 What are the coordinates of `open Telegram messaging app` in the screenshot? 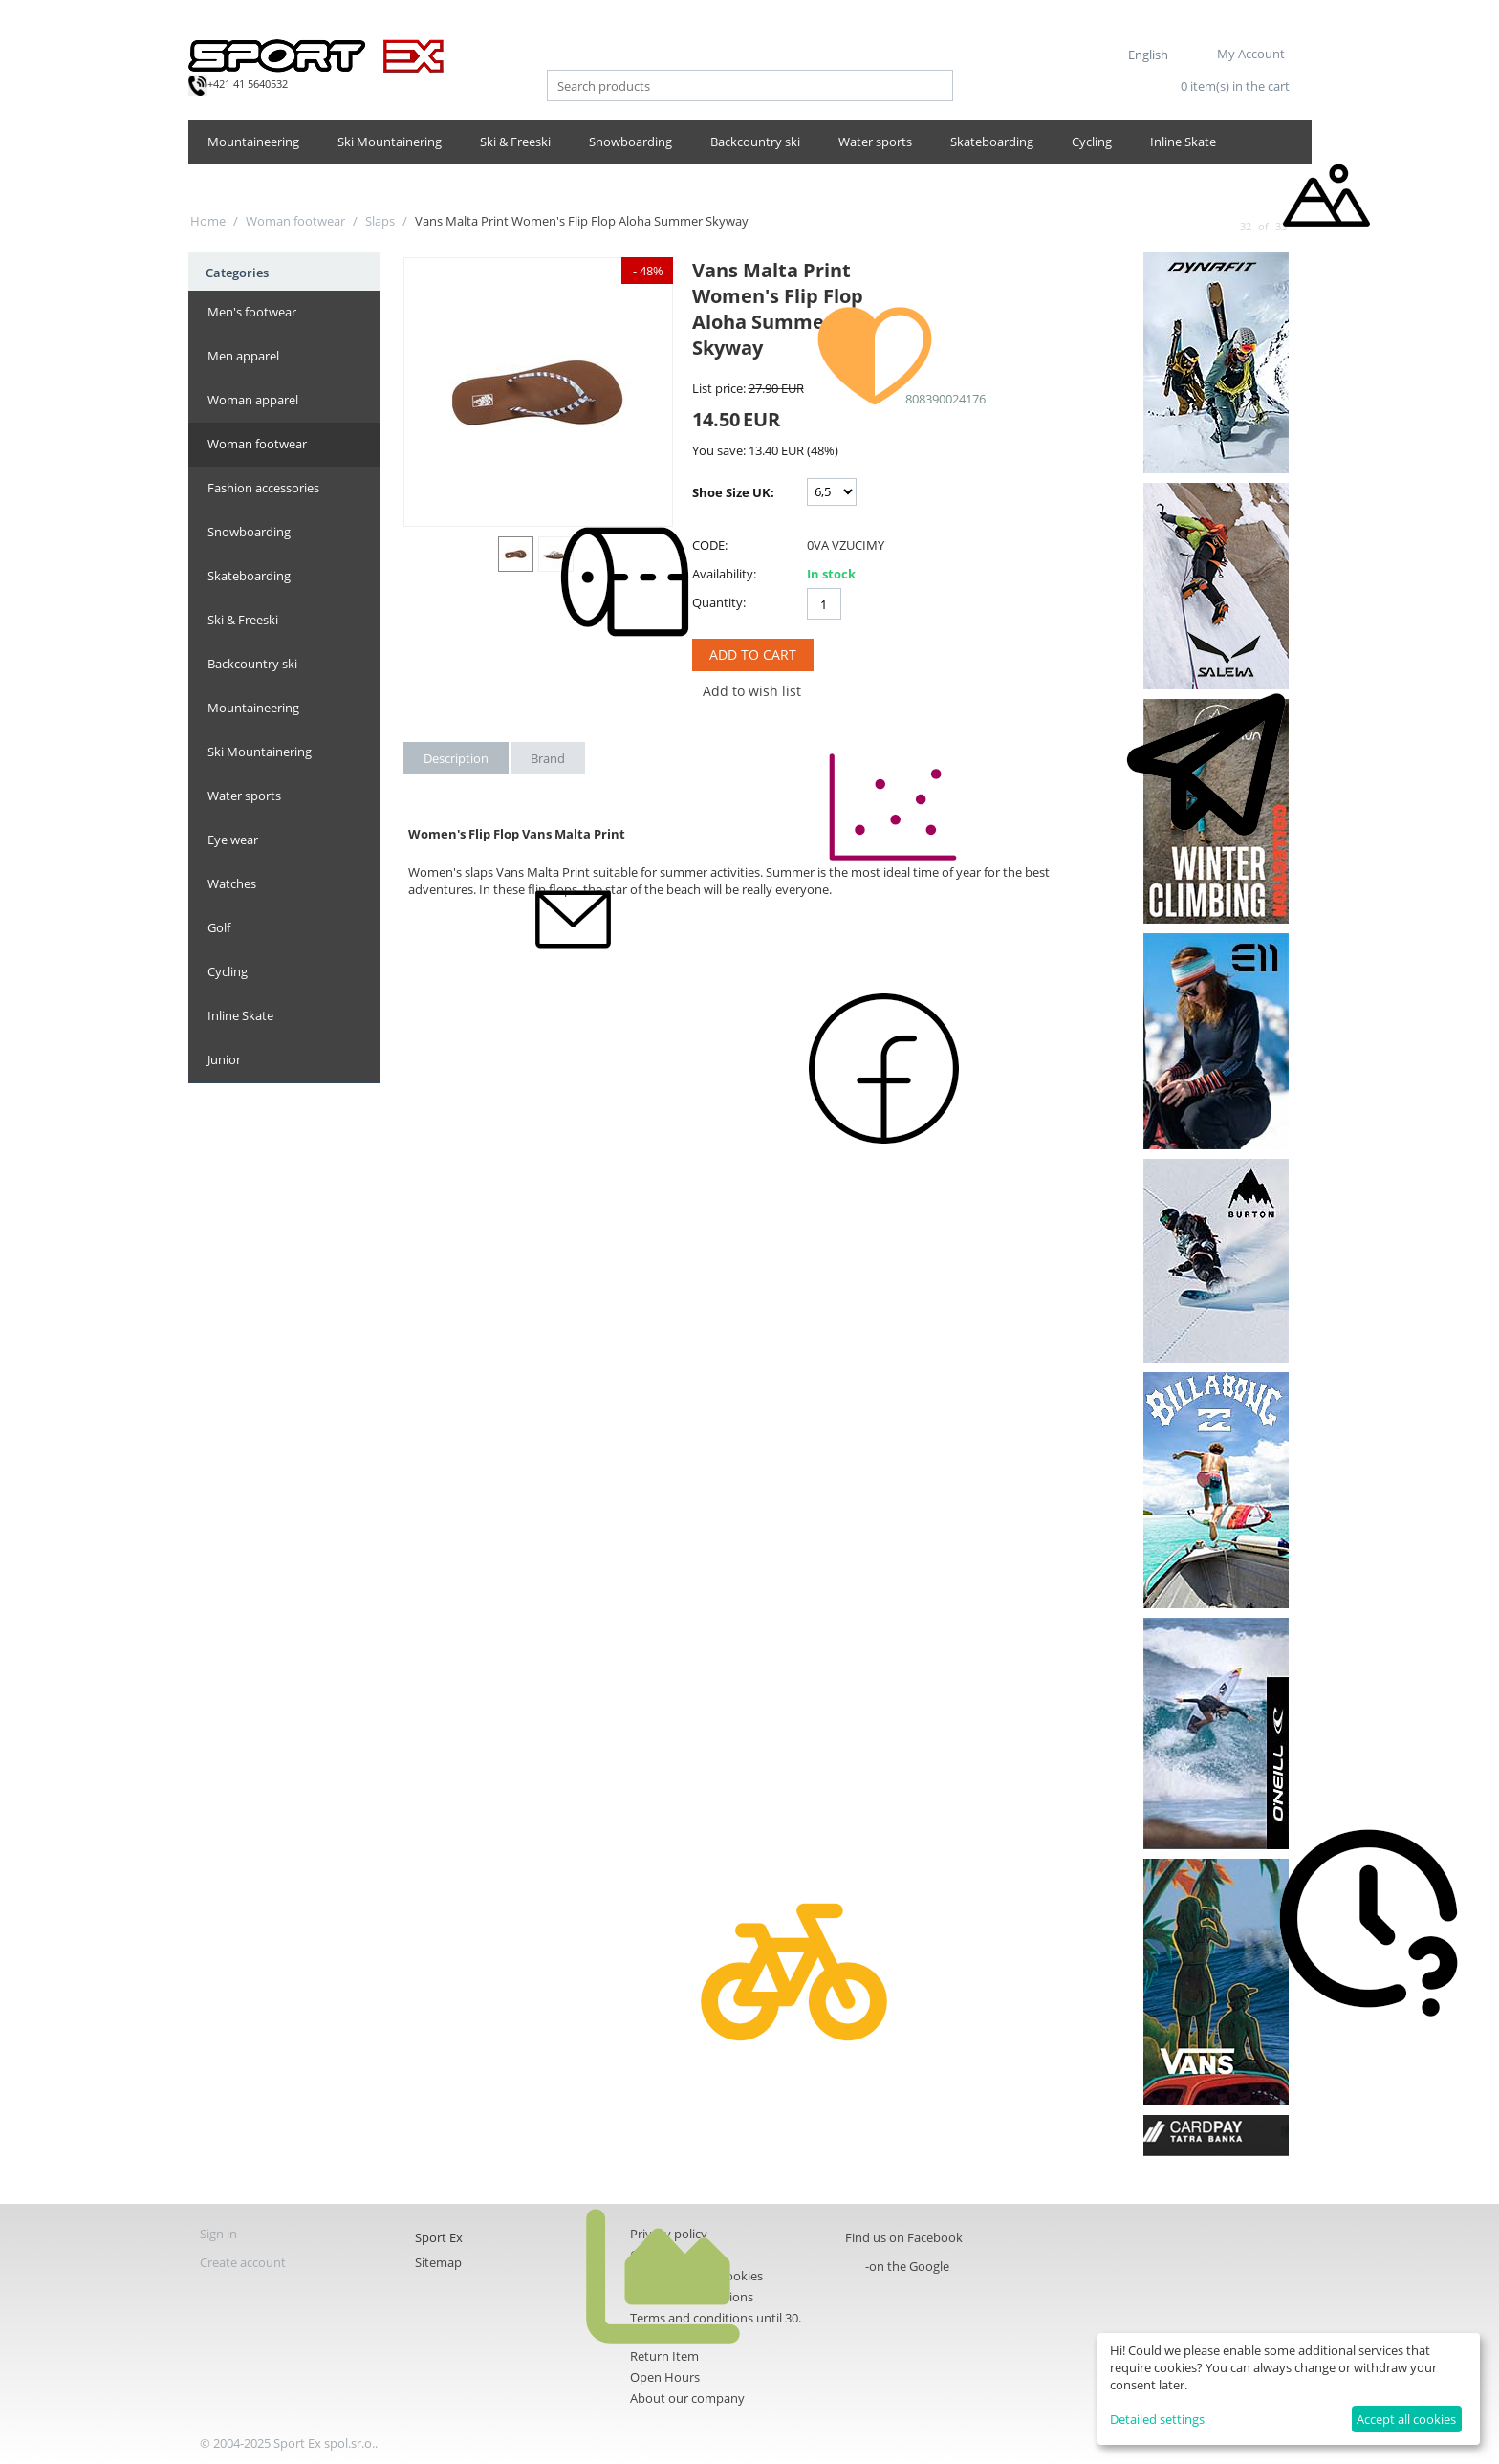 It's located at (1211, 767).